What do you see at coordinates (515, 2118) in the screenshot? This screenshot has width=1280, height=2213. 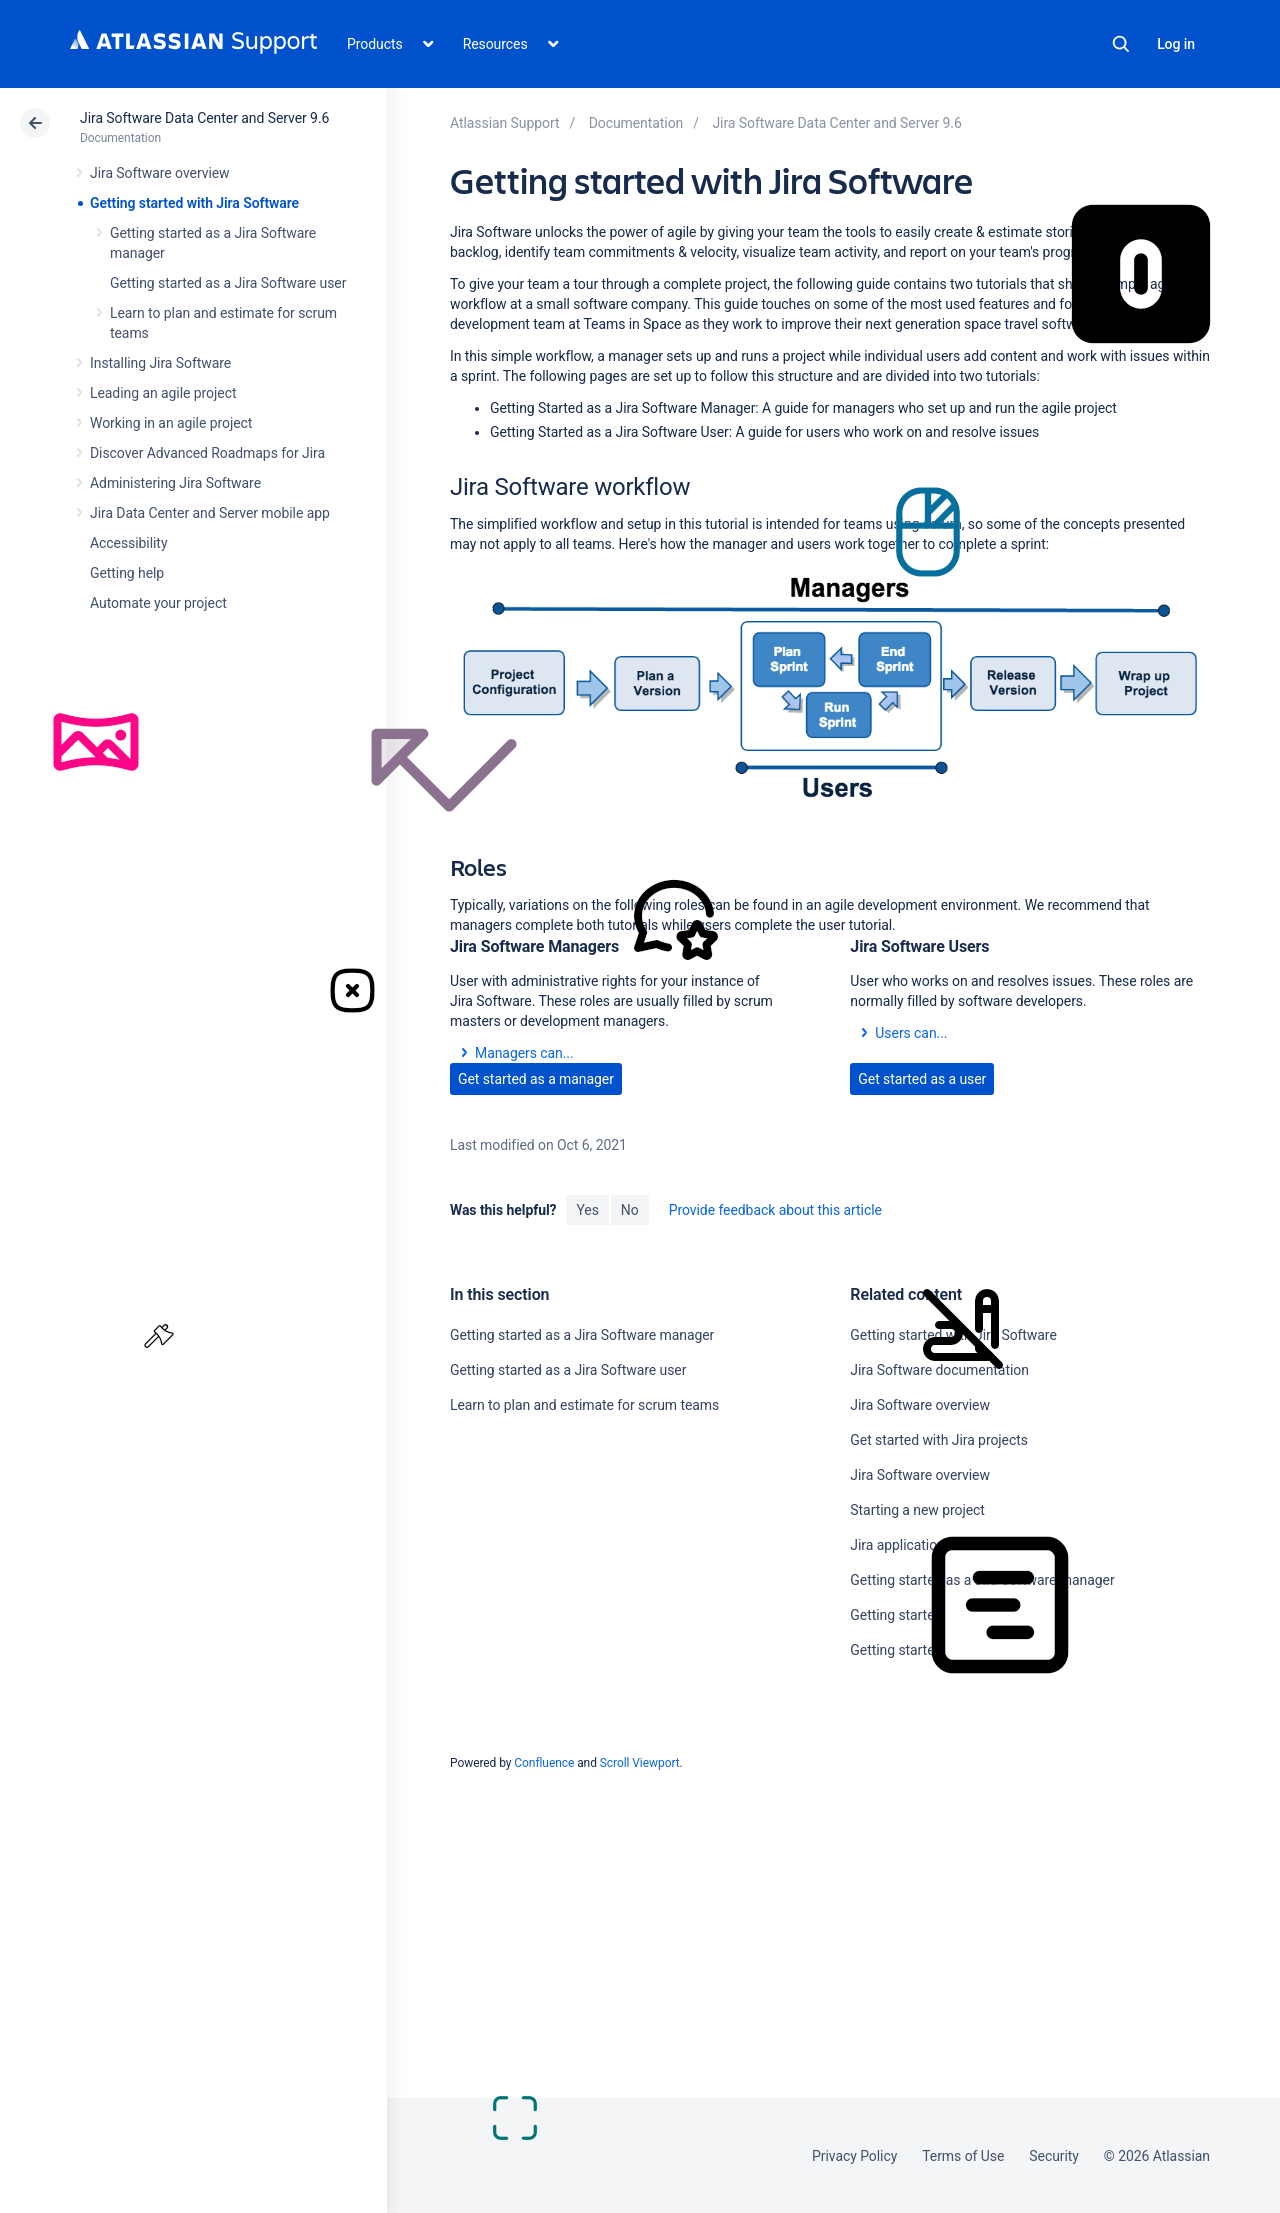 I see `scan a QR code or barcode` at bounding box center [515, 2118].